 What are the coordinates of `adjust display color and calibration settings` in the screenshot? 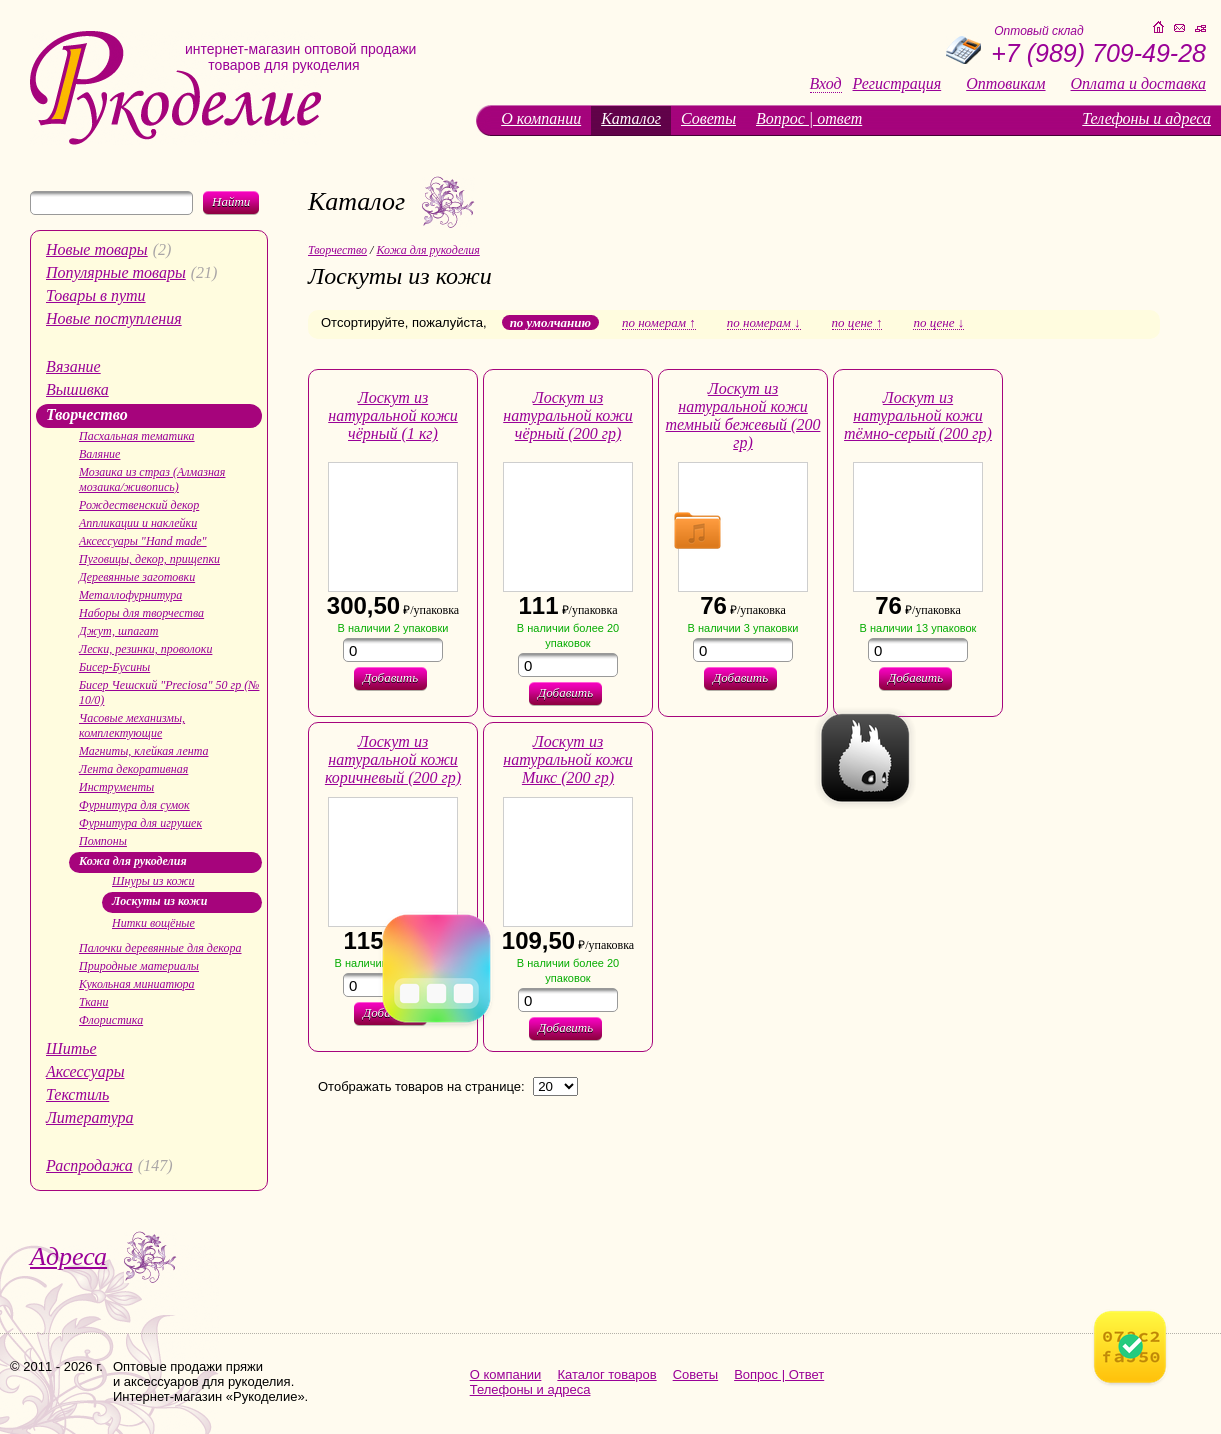 It's located at (436, 968).